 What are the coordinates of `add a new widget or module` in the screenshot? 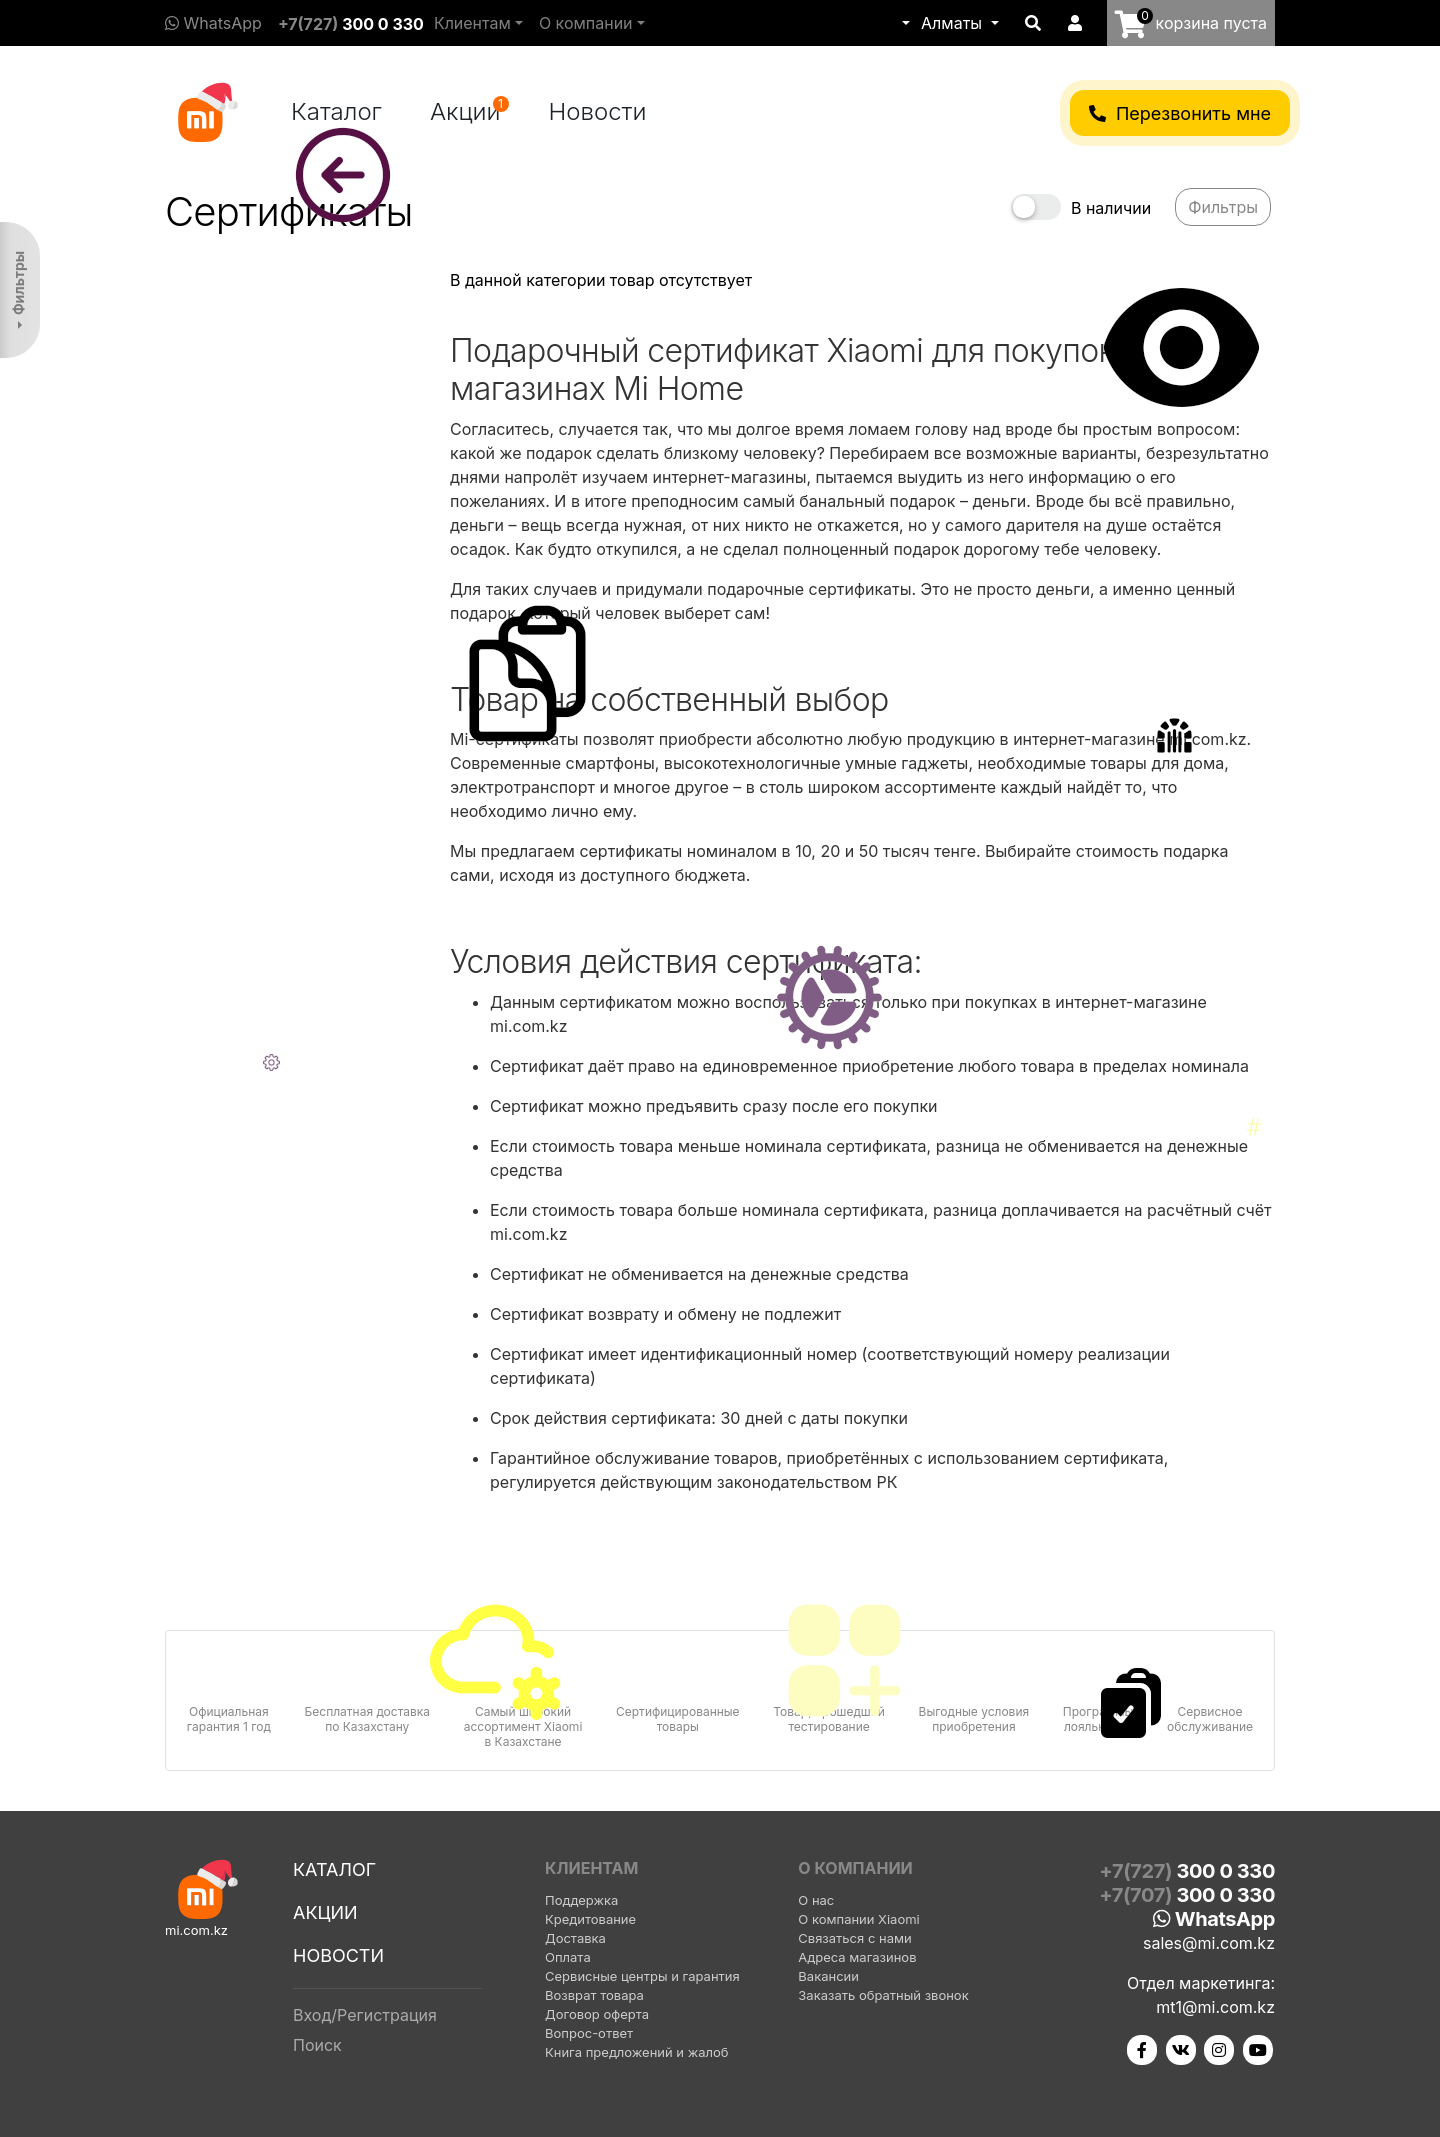 It's located at (844, 1660).